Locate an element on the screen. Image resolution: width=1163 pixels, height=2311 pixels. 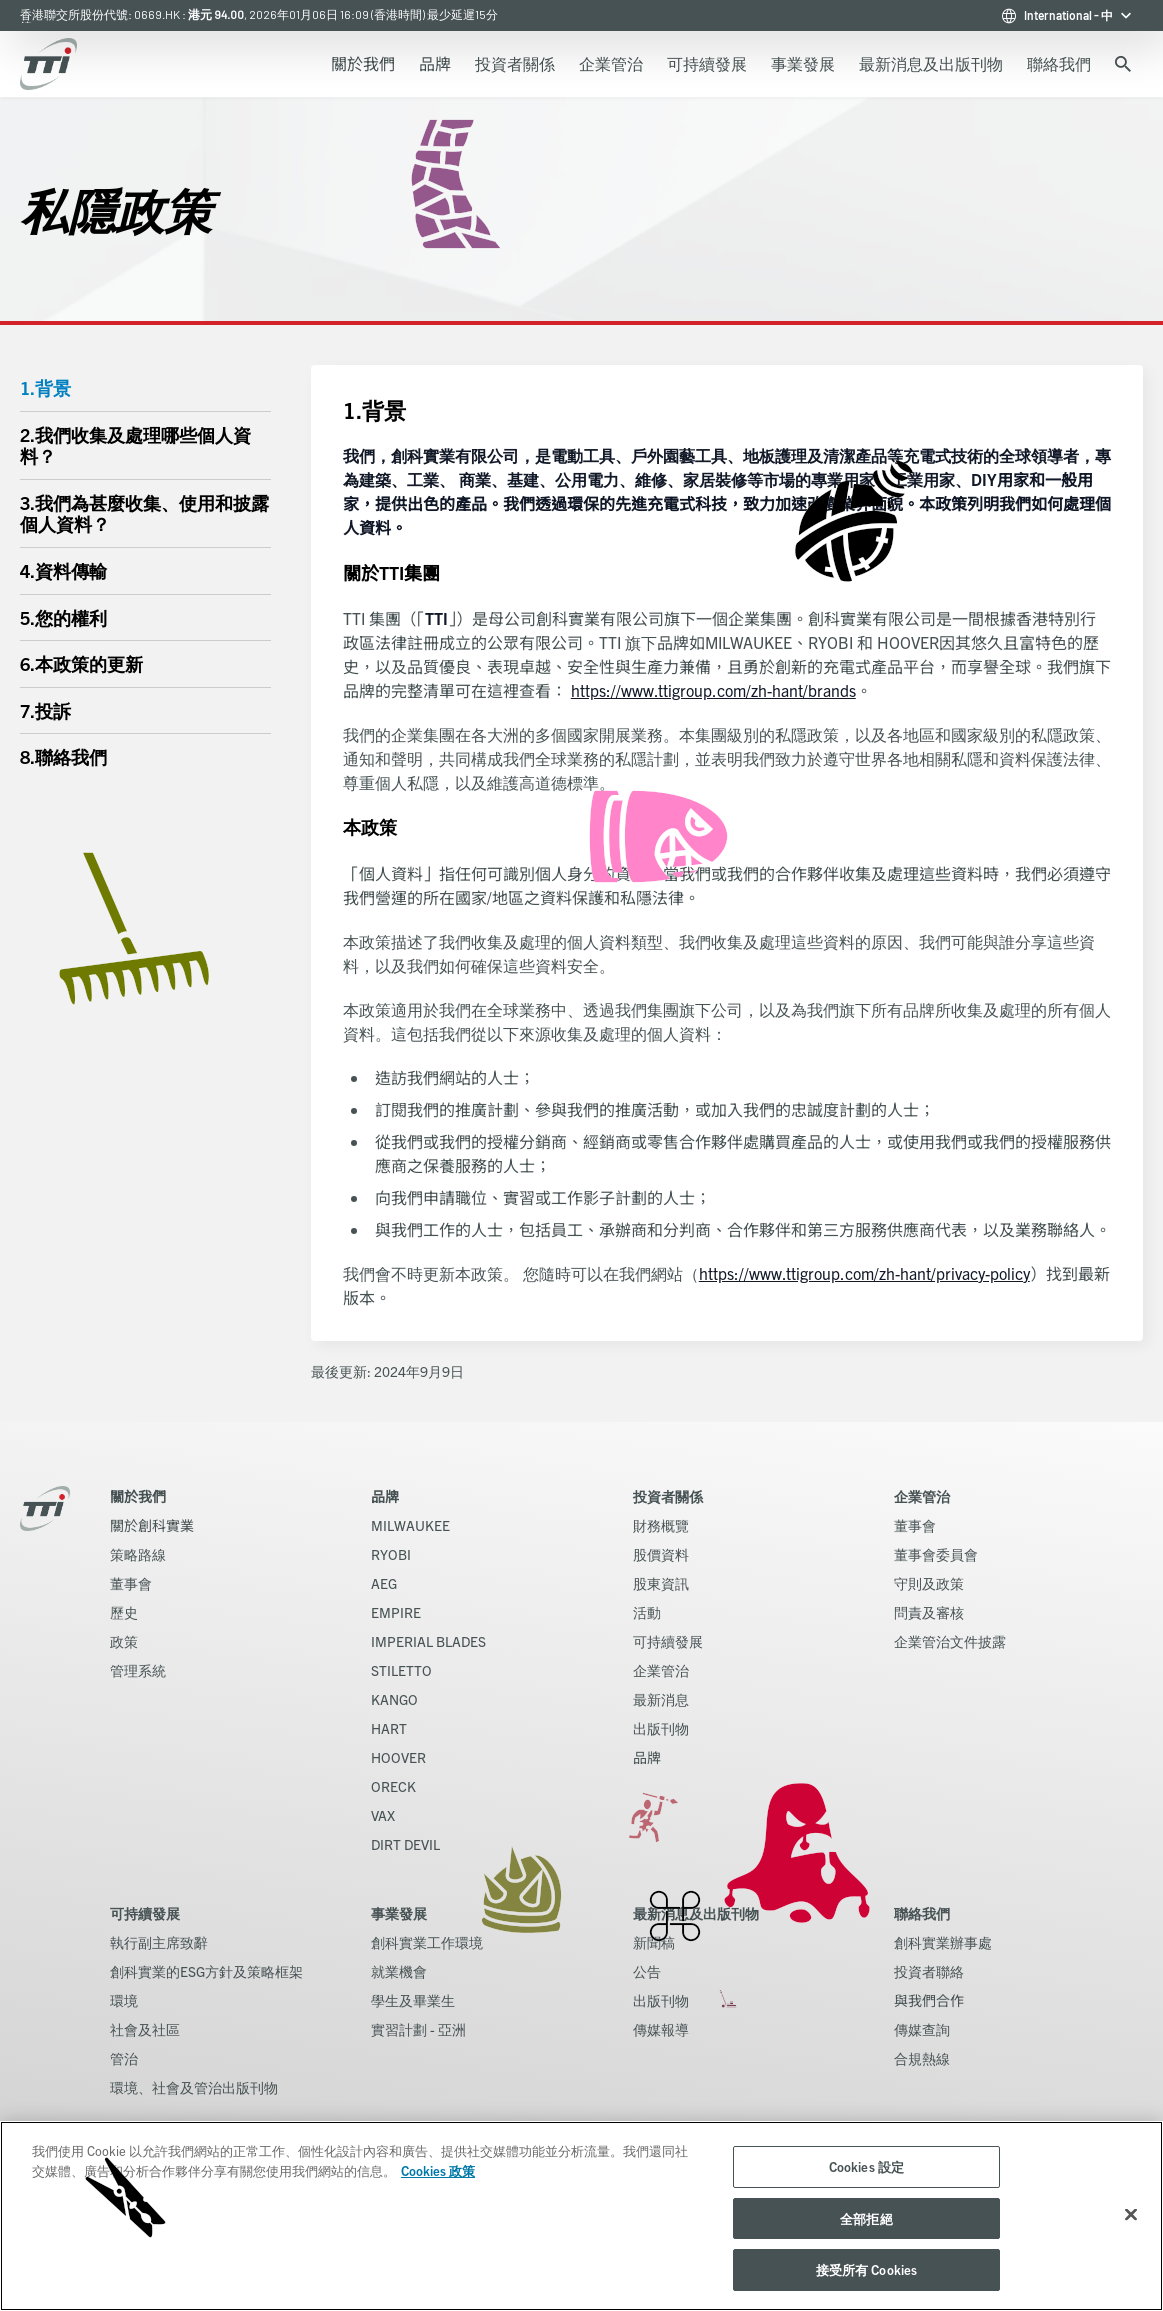
access floor cleaning or maintenance tools is located at coordinates (728, 1998).